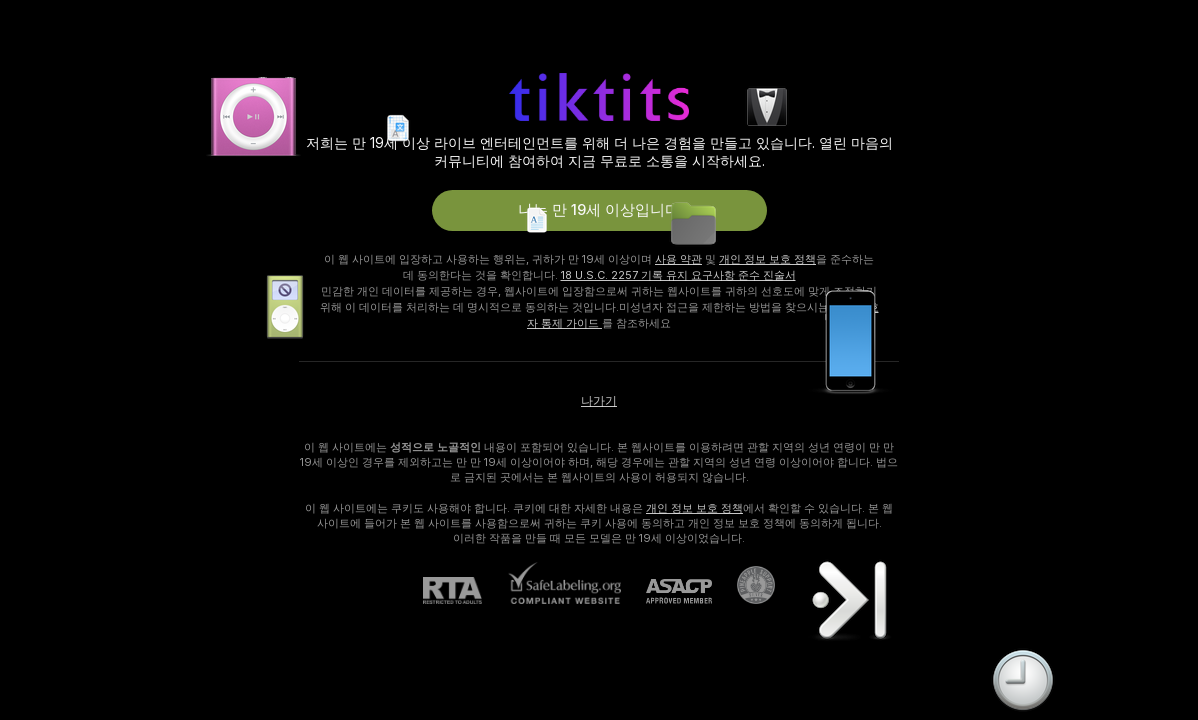 The image size is (1198, 720). I want to click on iPod shuffle device connected, so click(253, 116).